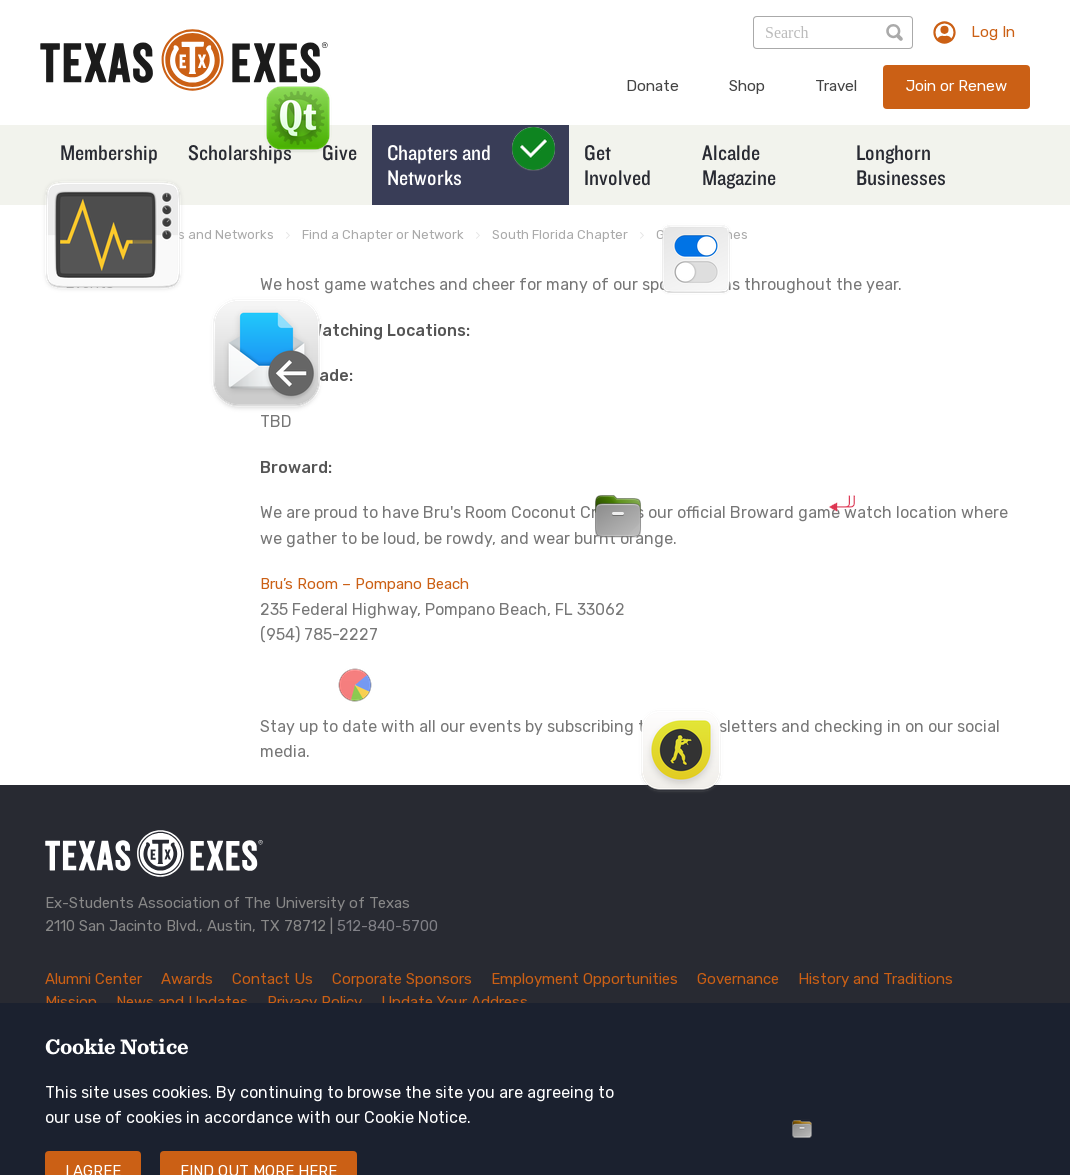 The height and width of the screenshot is (1175, 1070). I want to click on open system monitor application, so click(113, 235).